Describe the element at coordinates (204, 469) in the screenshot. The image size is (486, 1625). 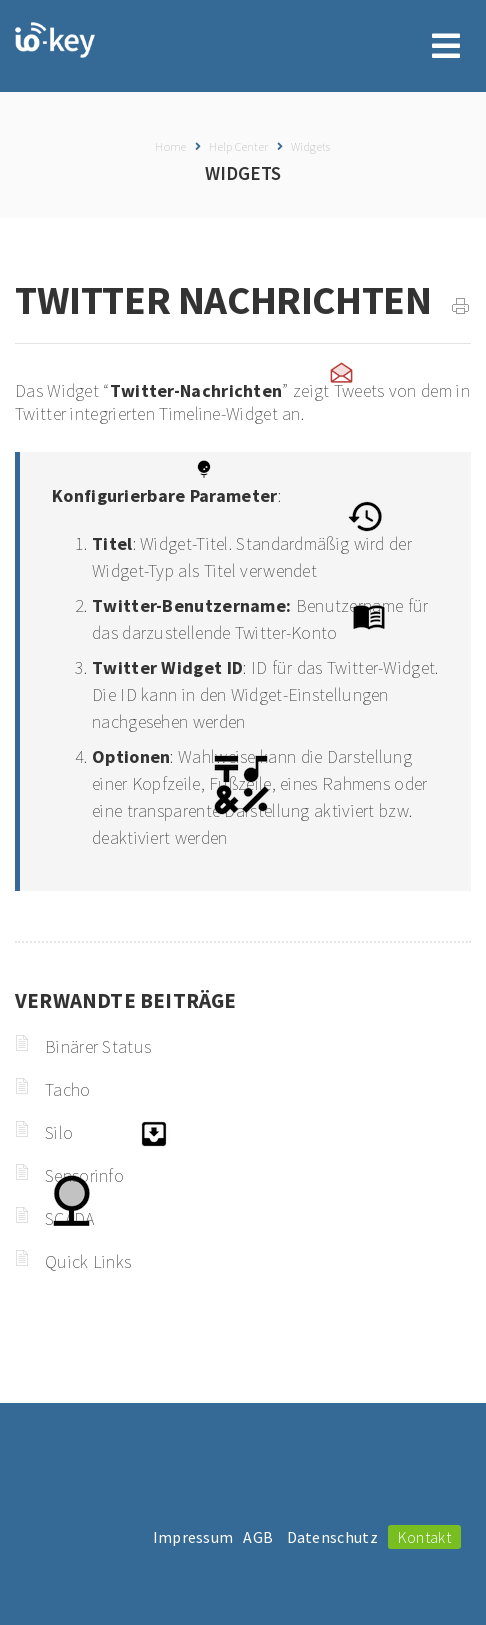
I see `access golf or sports-related features` at that location.